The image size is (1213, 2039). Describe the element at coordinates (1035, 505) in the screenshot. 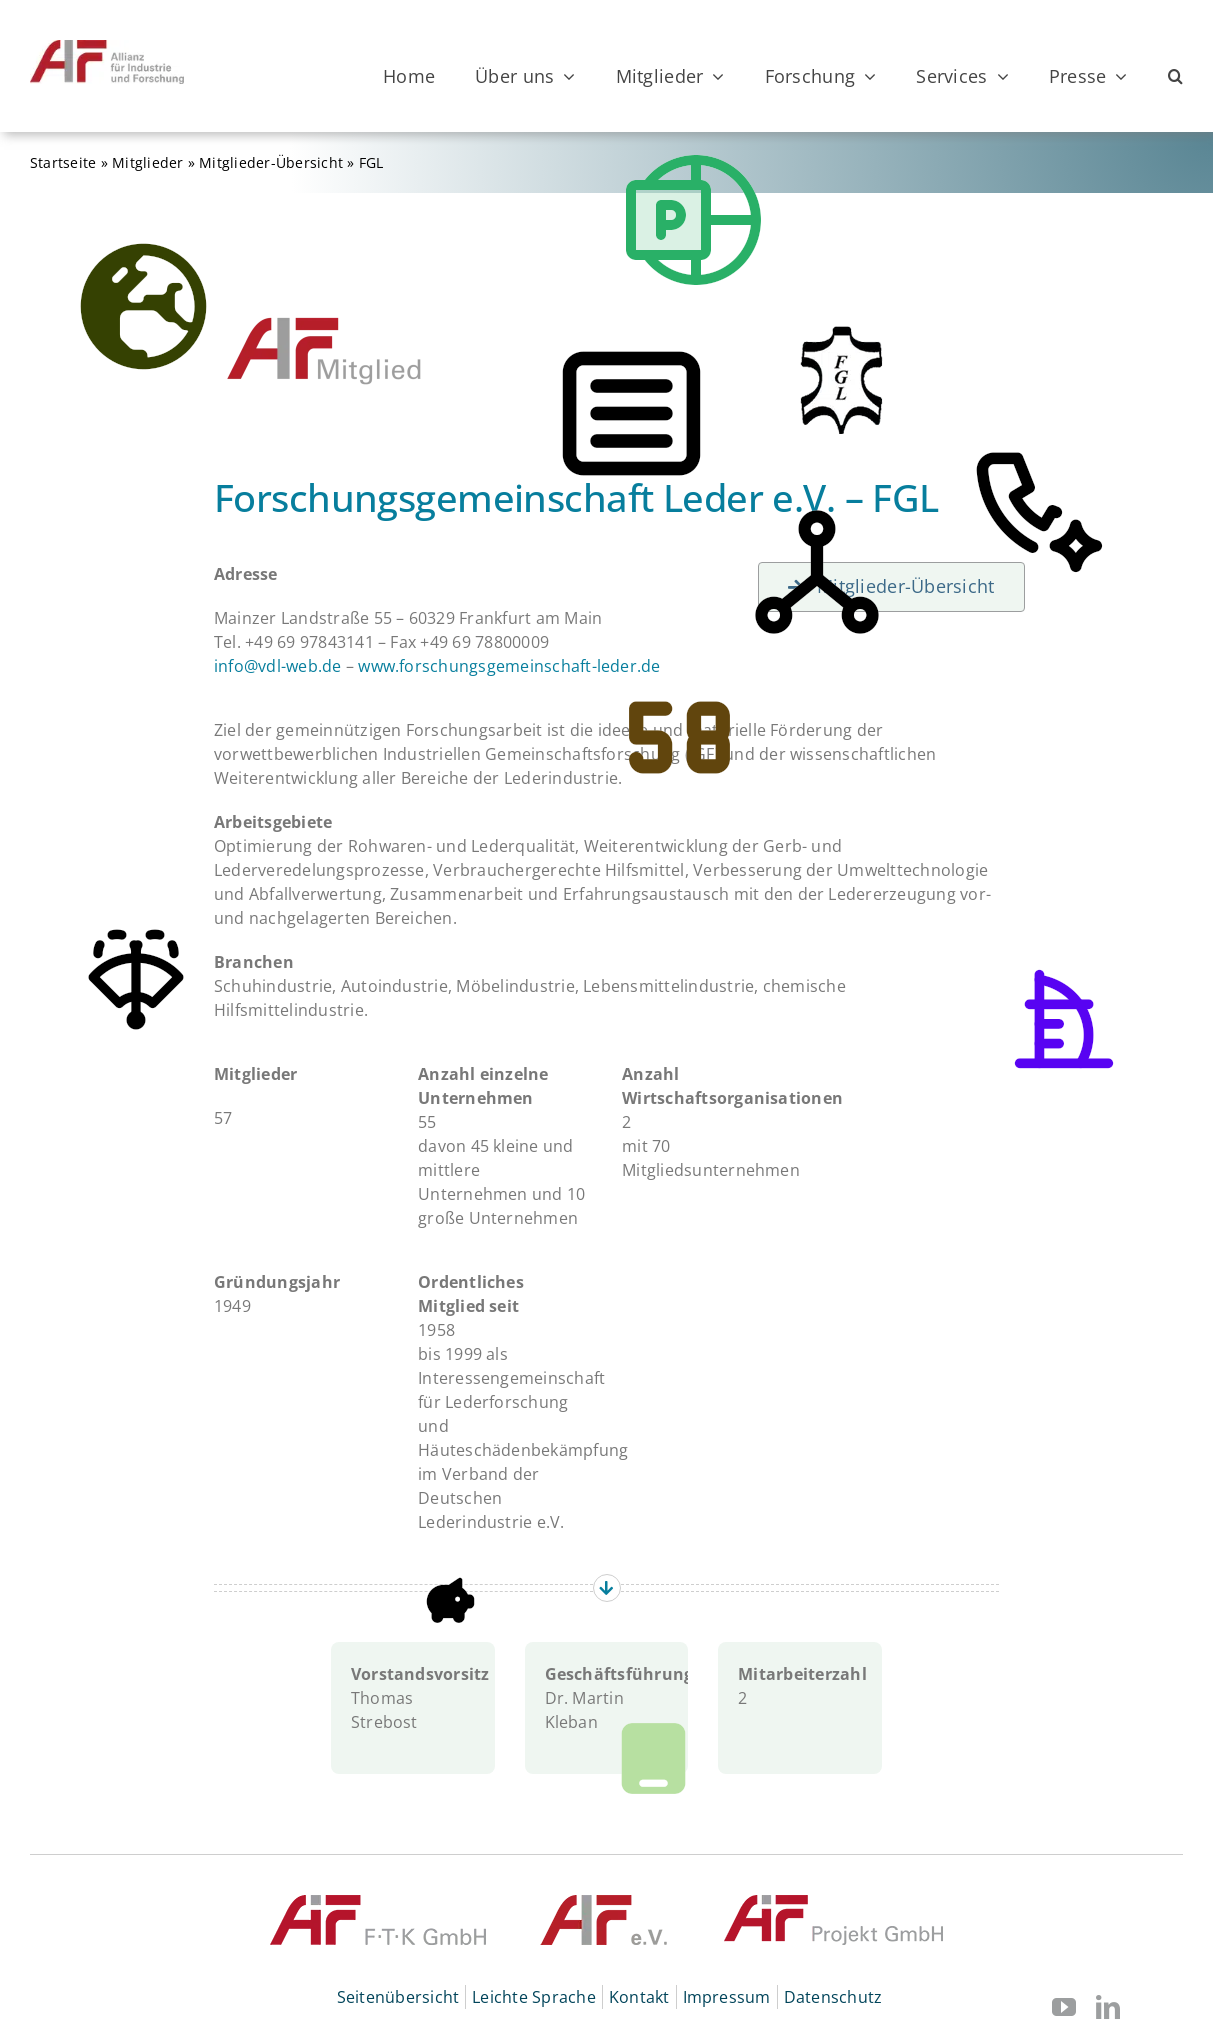

I see `AI-powered calling or smart call features` at that location.